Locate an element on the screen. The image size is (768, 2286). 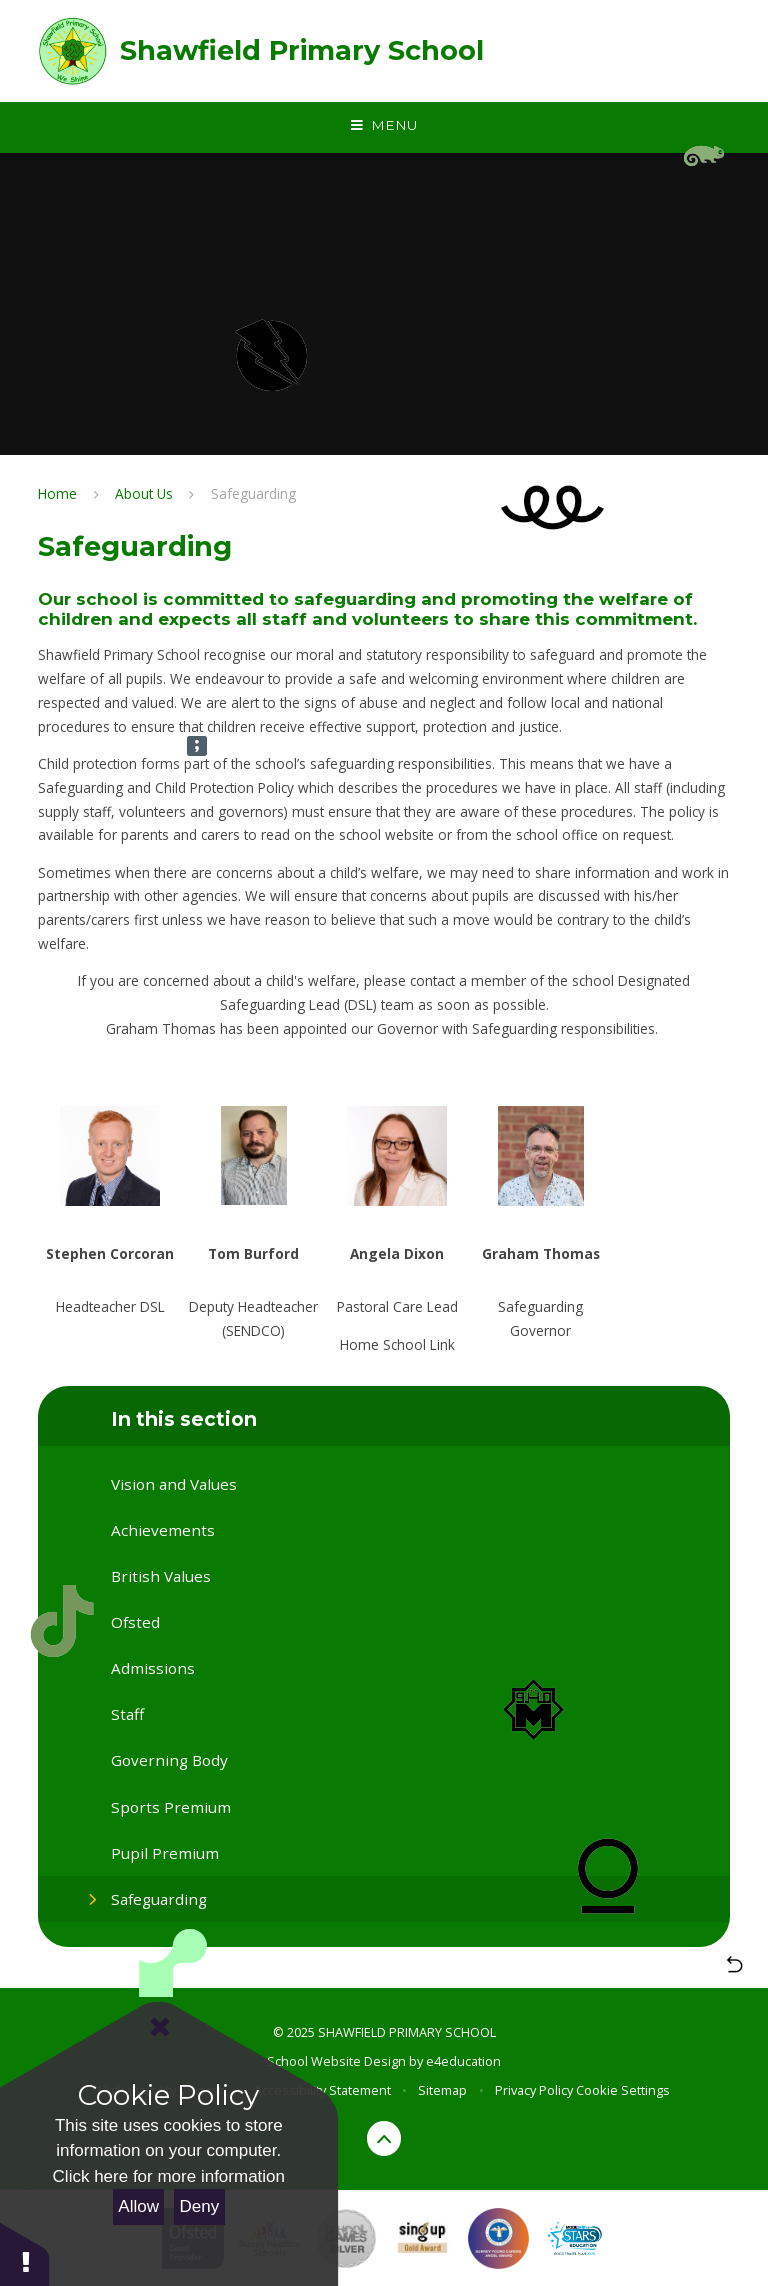
cairo metro official app or service is located at coordinates (533, 1709).